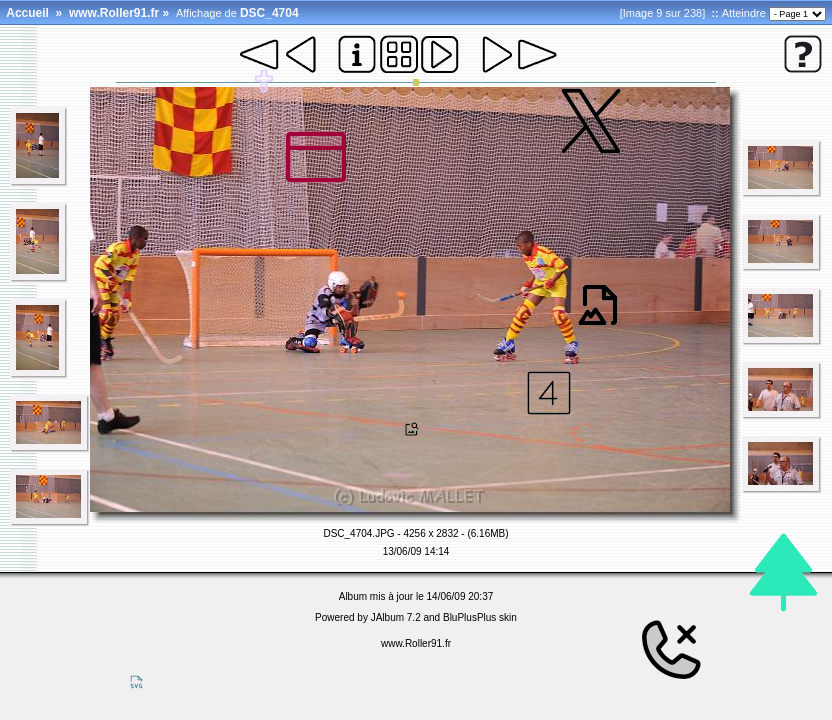 The width and height of the screenshot is (832, 720). I want to click on select option number four, so click(549, 393).